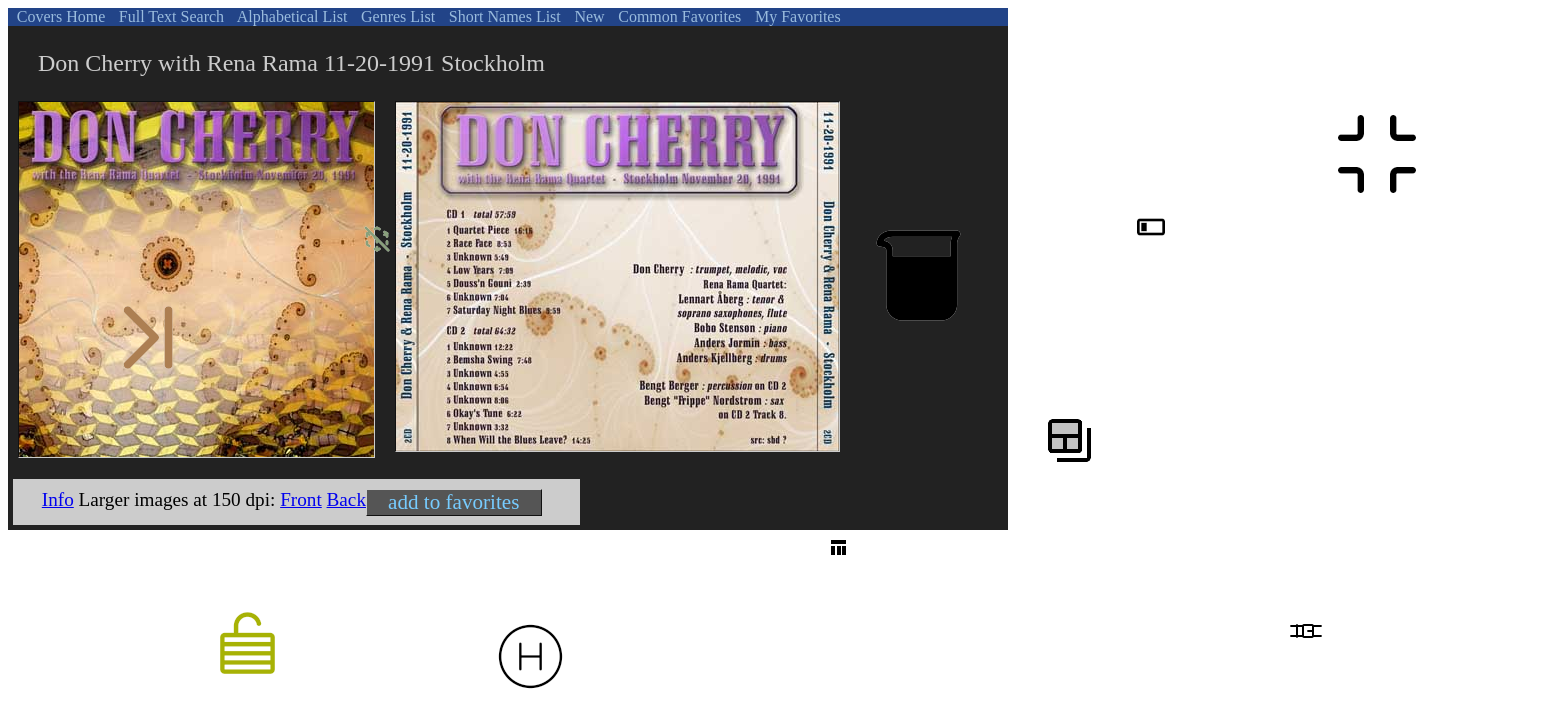 The image size is (1568, 720). I want to click on 3D object view is disabled, so click(377, 239).